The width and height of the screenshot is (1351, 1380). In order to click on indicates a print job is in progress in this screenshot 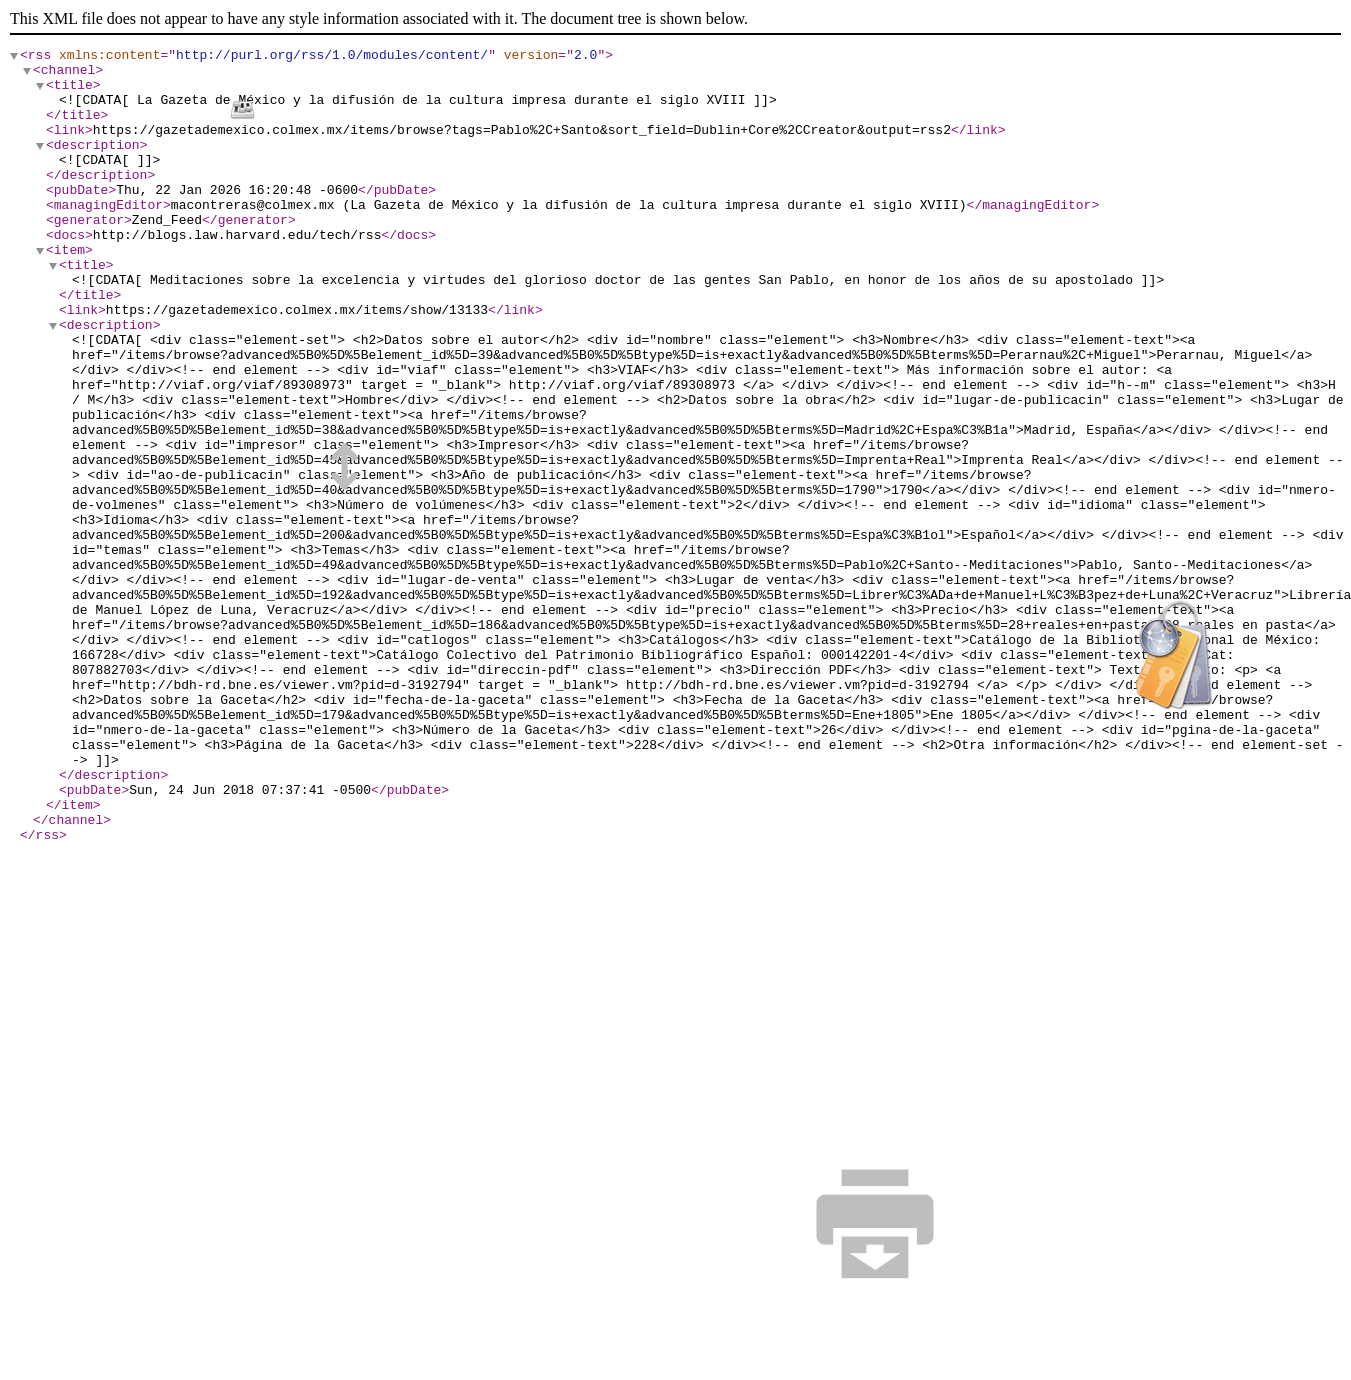, I will do `click(875, 1228)`.